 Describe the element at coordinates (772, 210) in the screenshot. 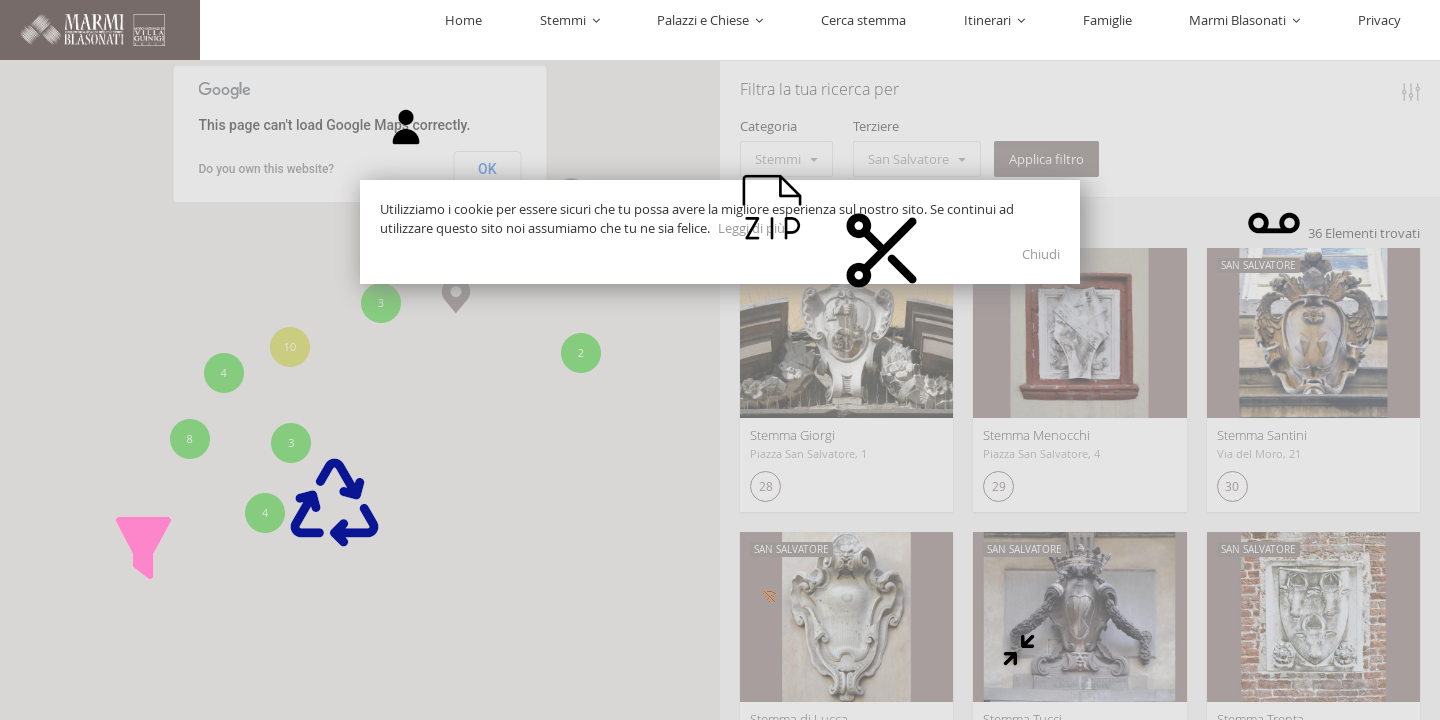

I see `compress or archive files into a zip folder` at that location.